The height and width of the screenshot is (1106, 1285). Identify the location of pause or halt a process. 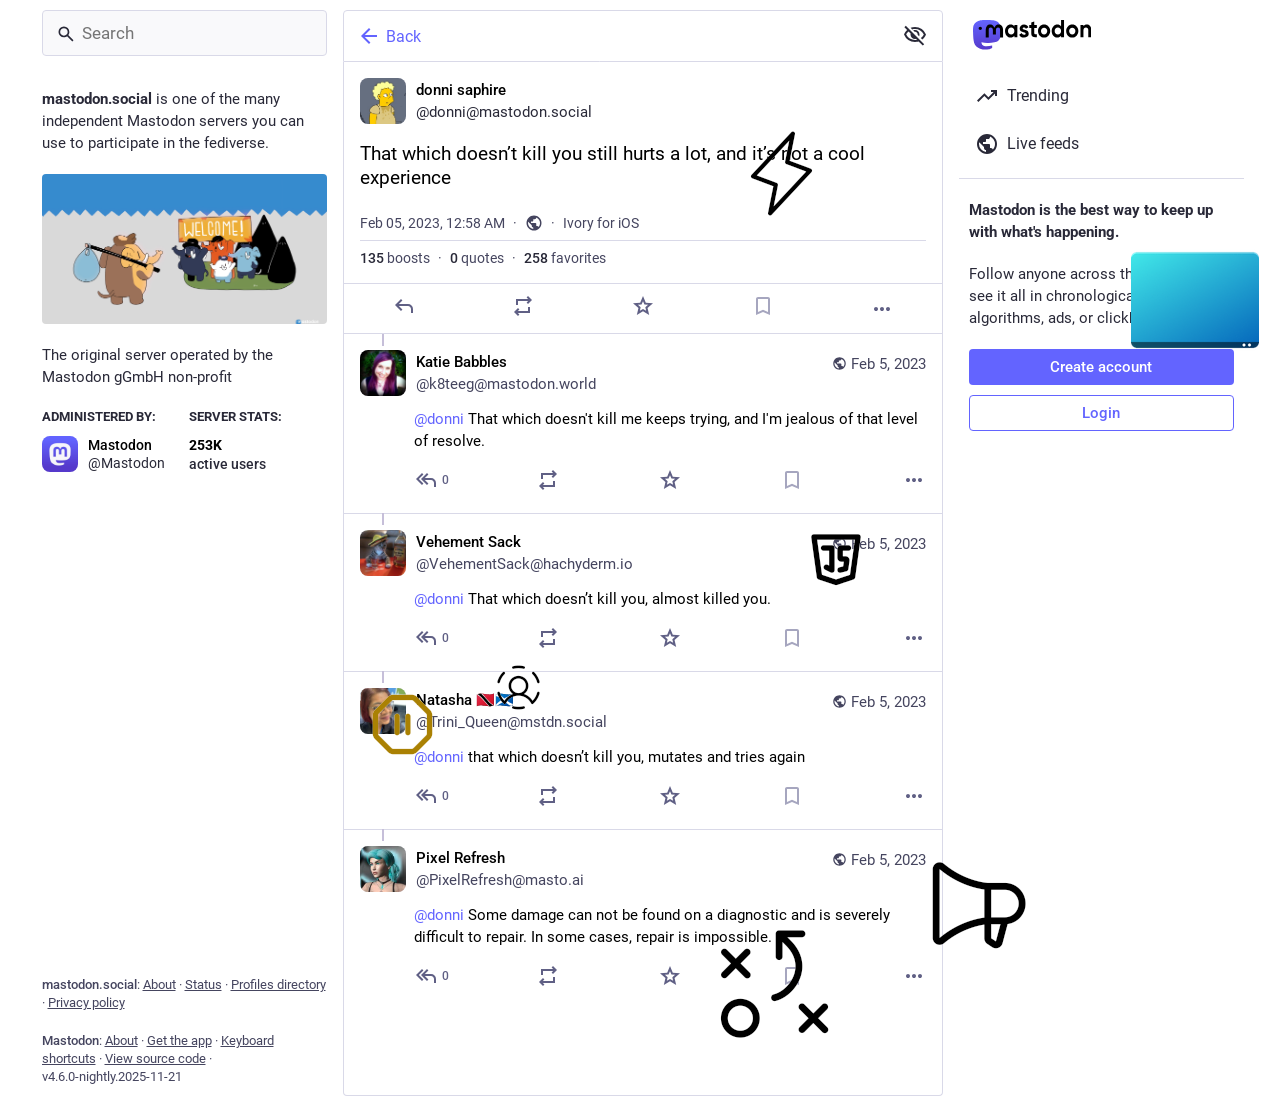
(402, 724).